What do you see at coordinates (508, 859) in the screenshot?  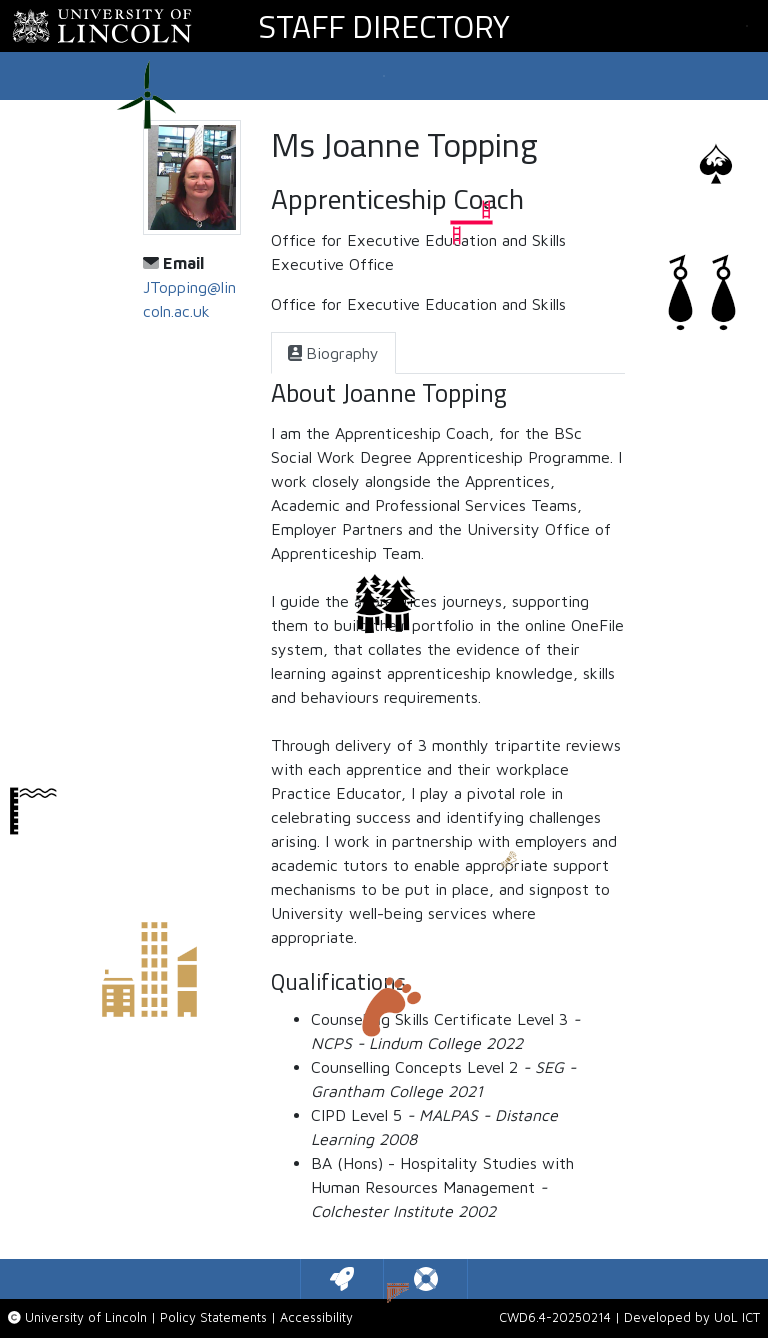 I see `crafting or knitting category in a game` at bounding box center [508, 859].